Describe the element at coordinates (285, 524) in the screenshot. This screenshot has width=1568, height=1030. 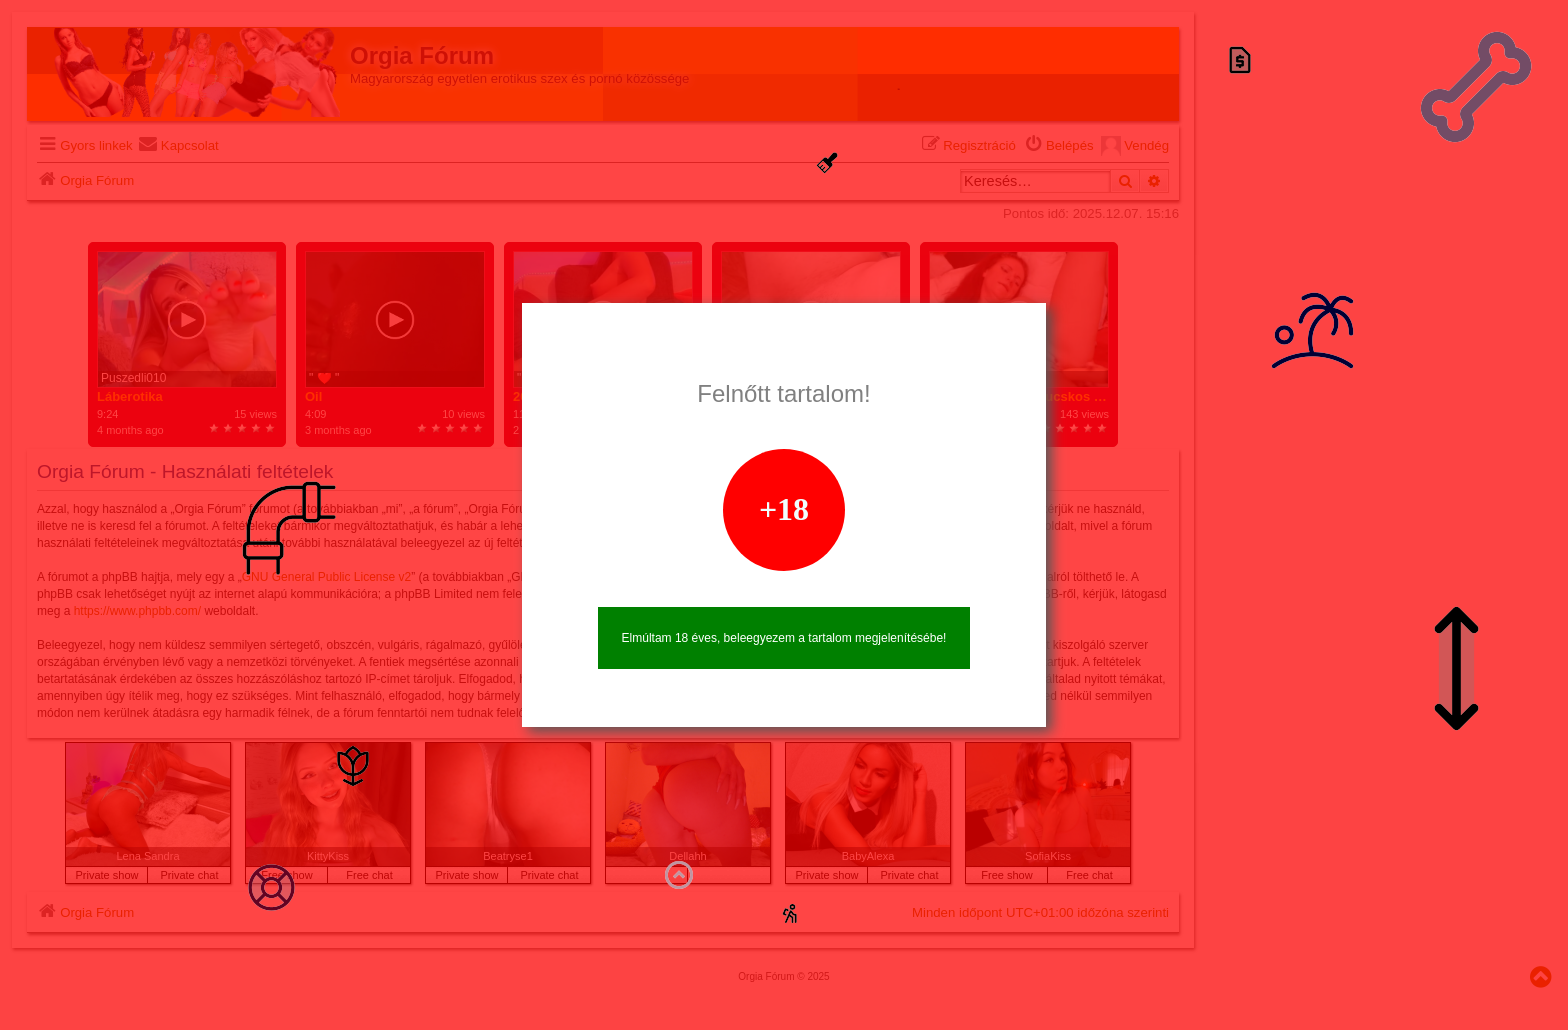
I see `plumbing or pipeline connection indicator` at that location.